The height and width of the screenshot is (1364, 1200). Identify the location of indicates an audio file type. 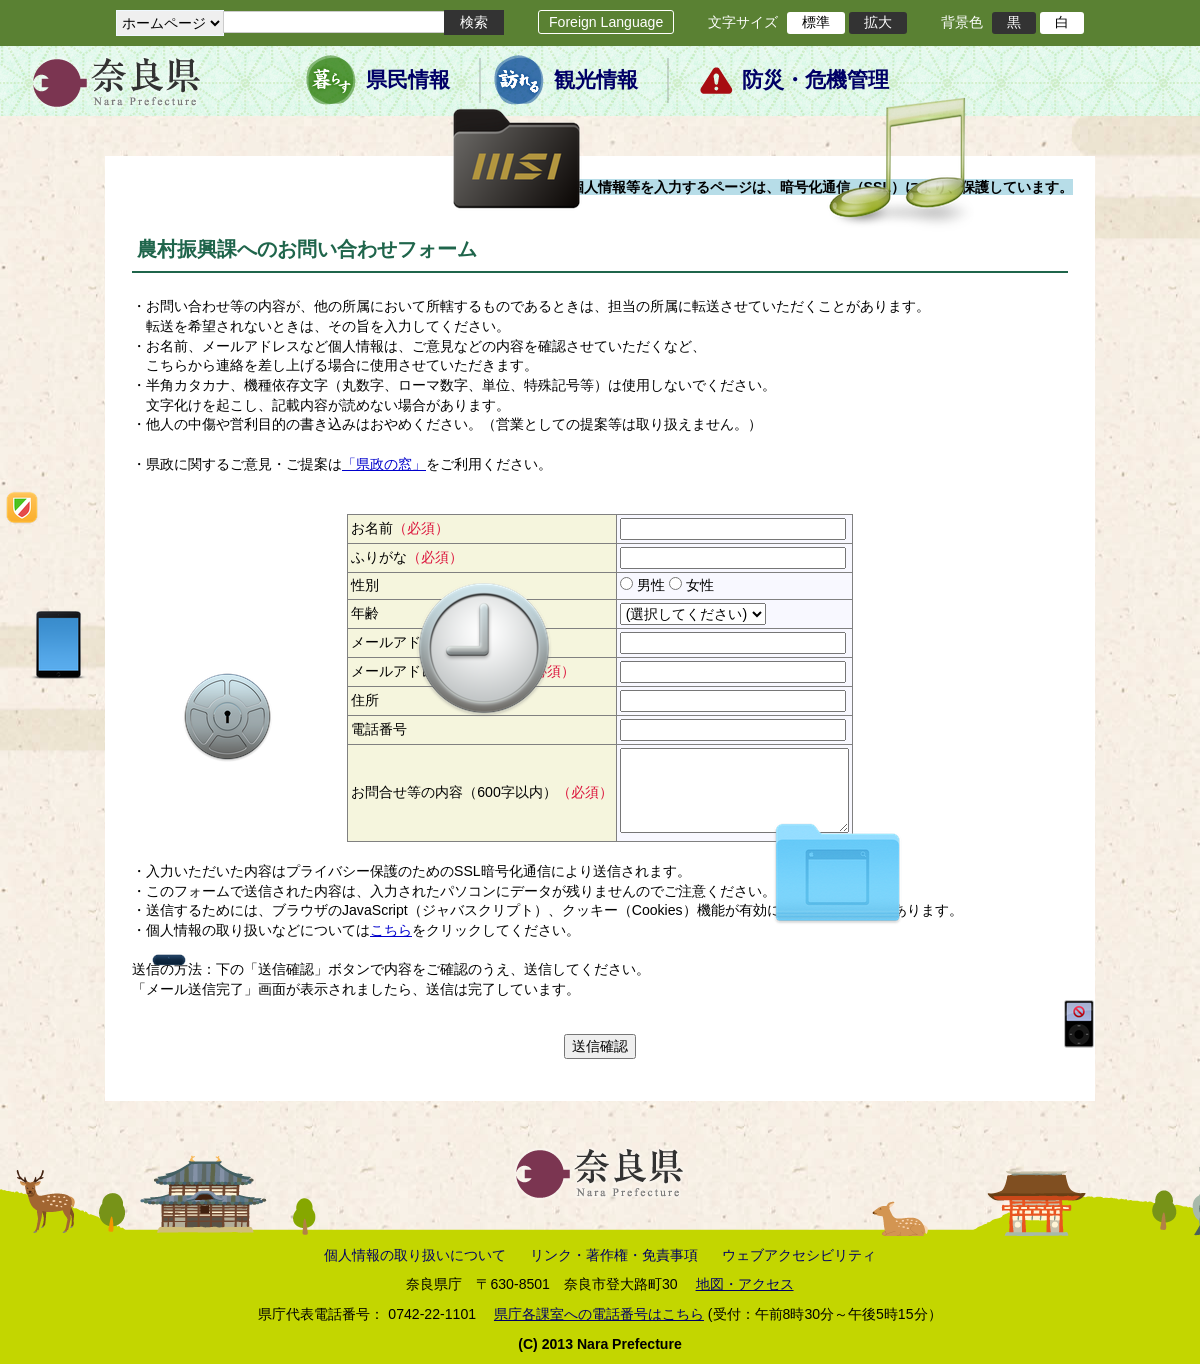
(897, 159).